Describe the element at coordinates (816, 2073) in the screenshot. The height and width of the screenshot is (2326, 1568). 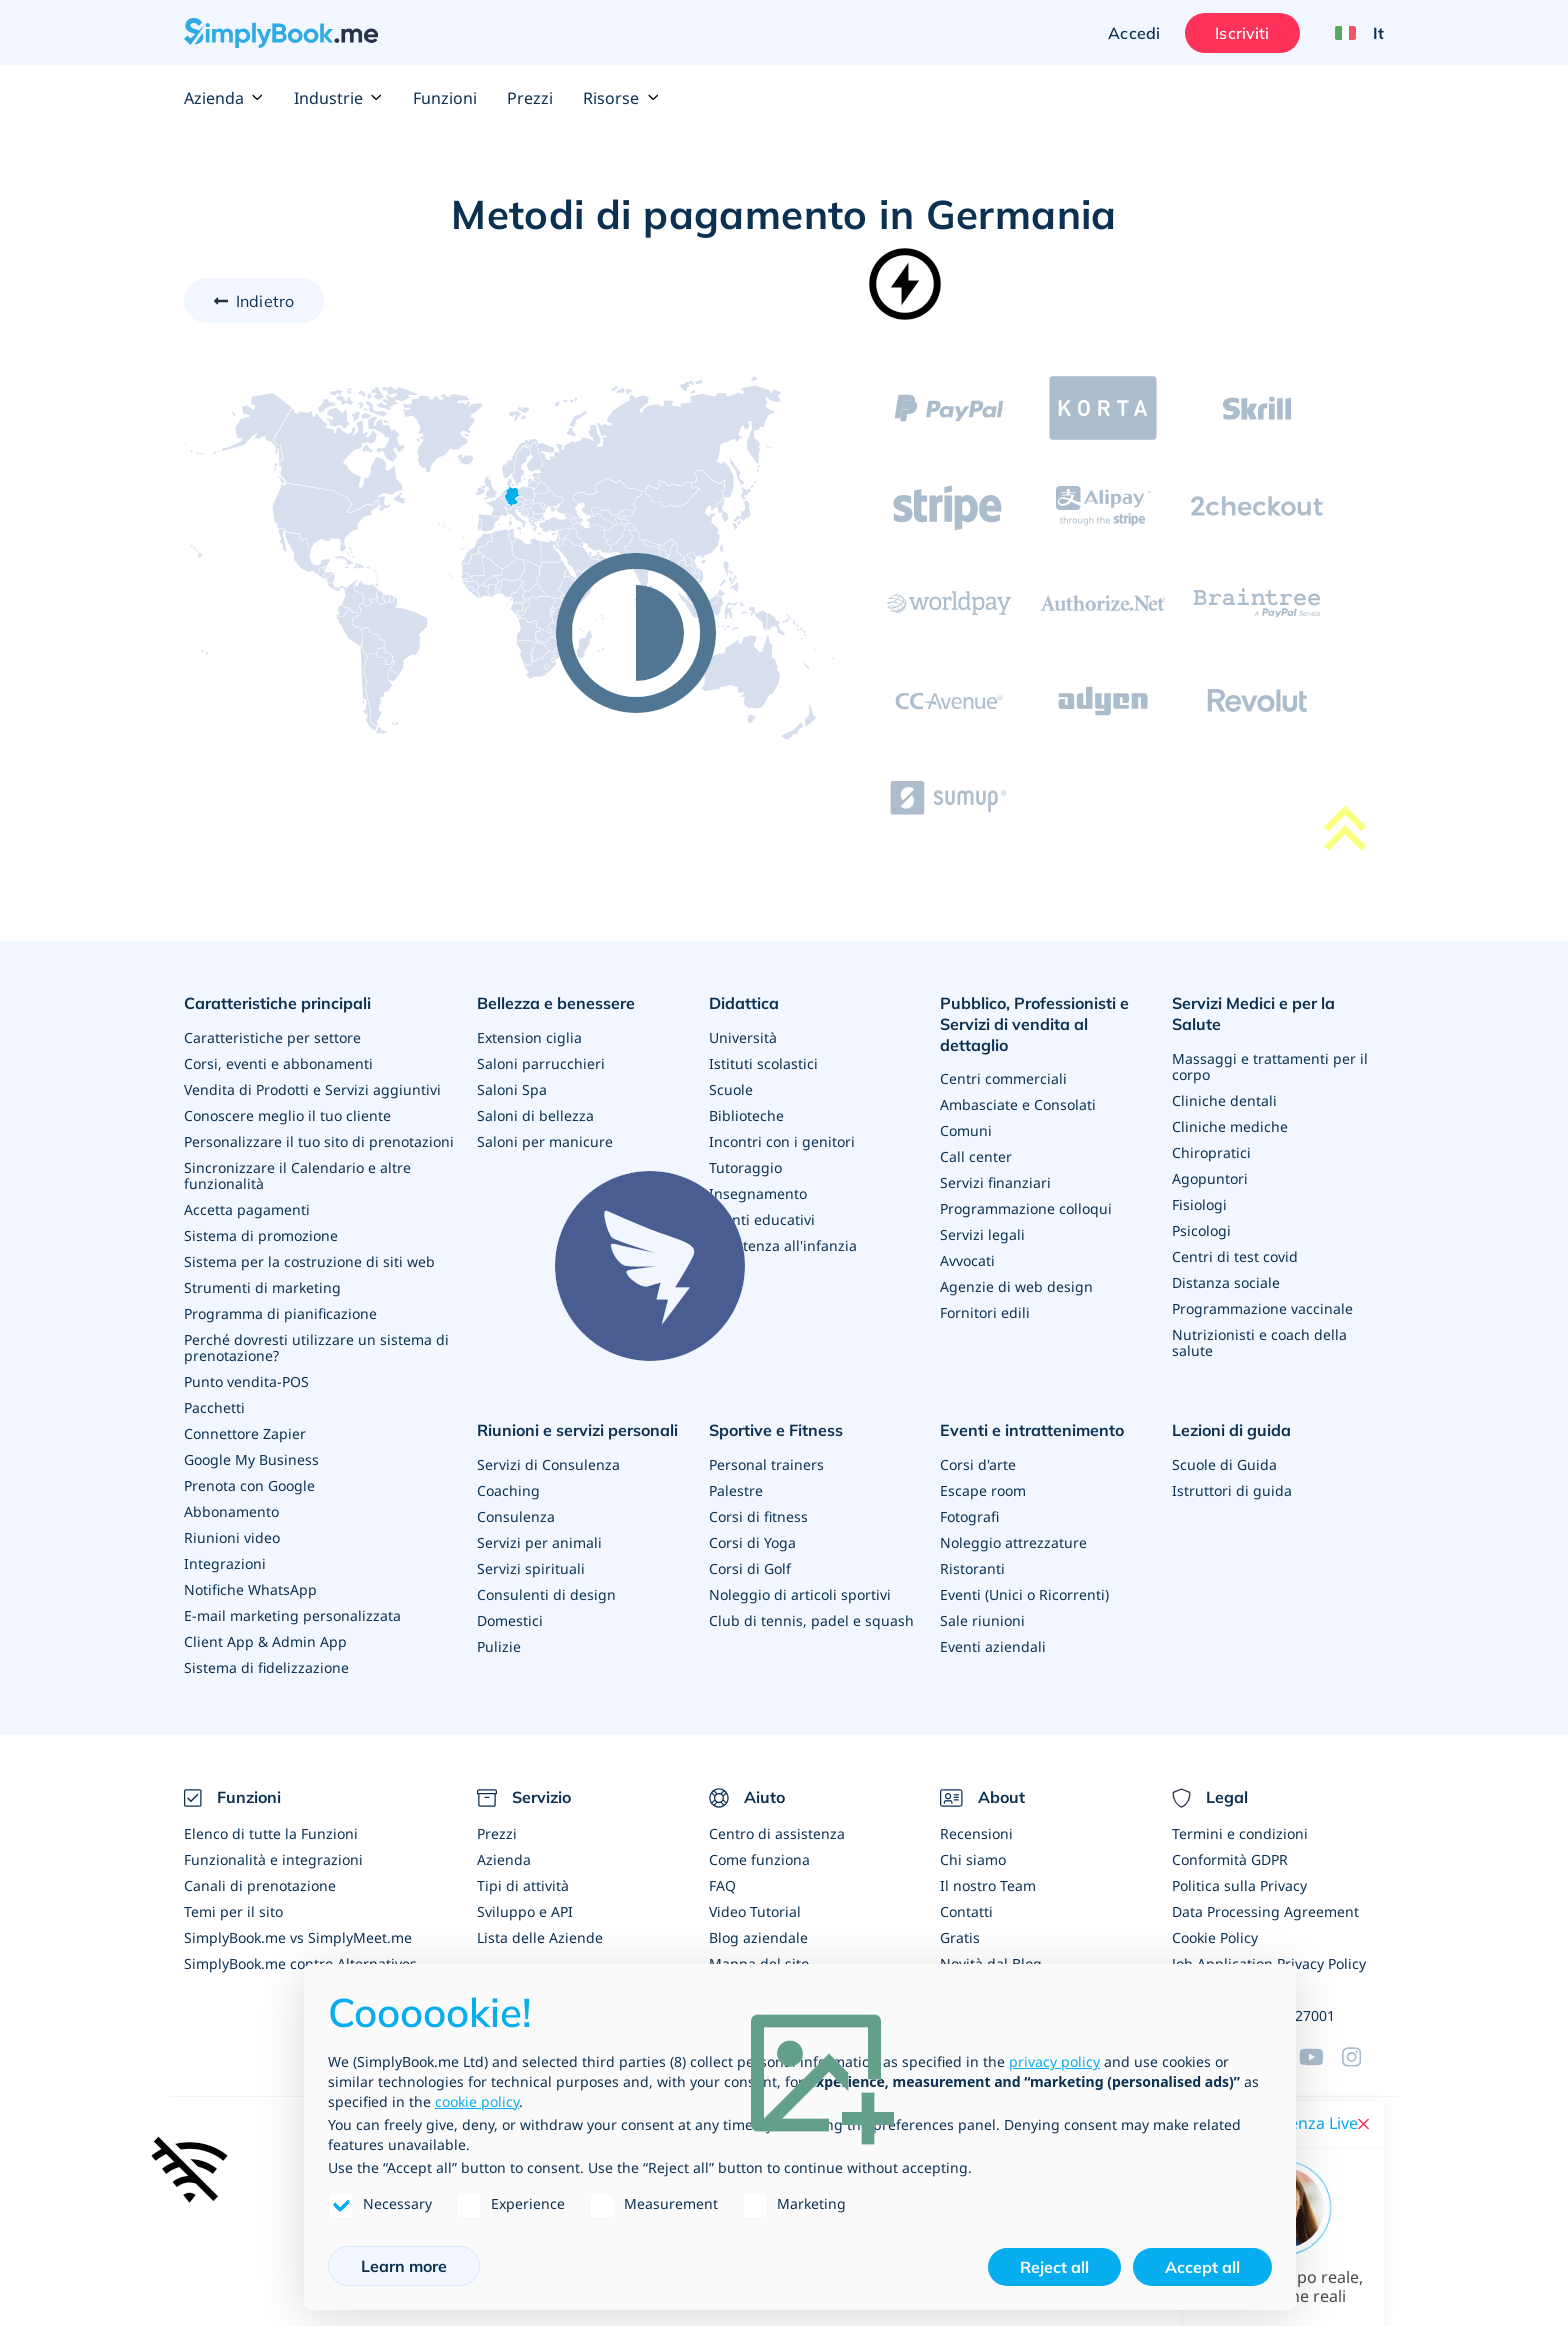
I see `add a new image or photo` at that location.